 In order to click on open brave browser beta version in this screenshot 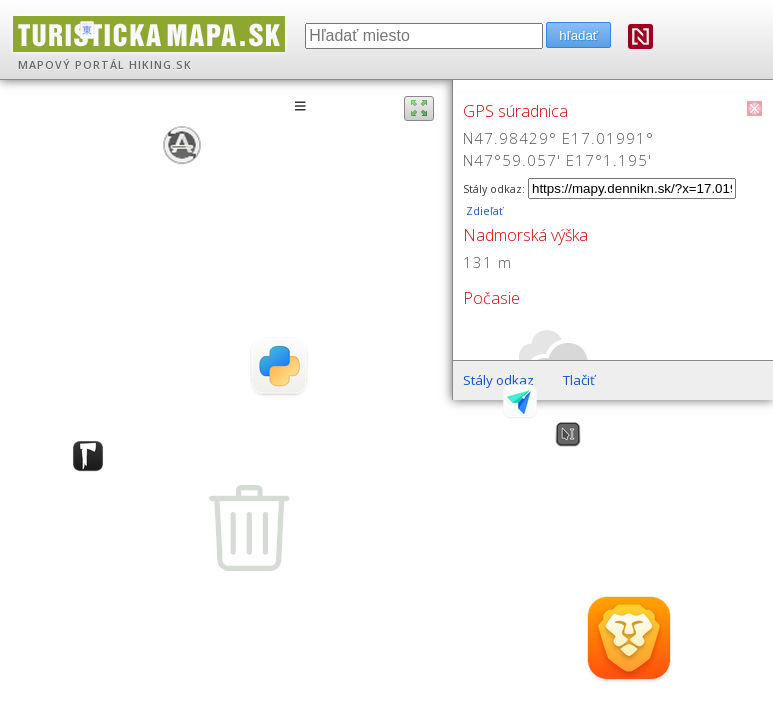, I will do `click(629, 638)`.